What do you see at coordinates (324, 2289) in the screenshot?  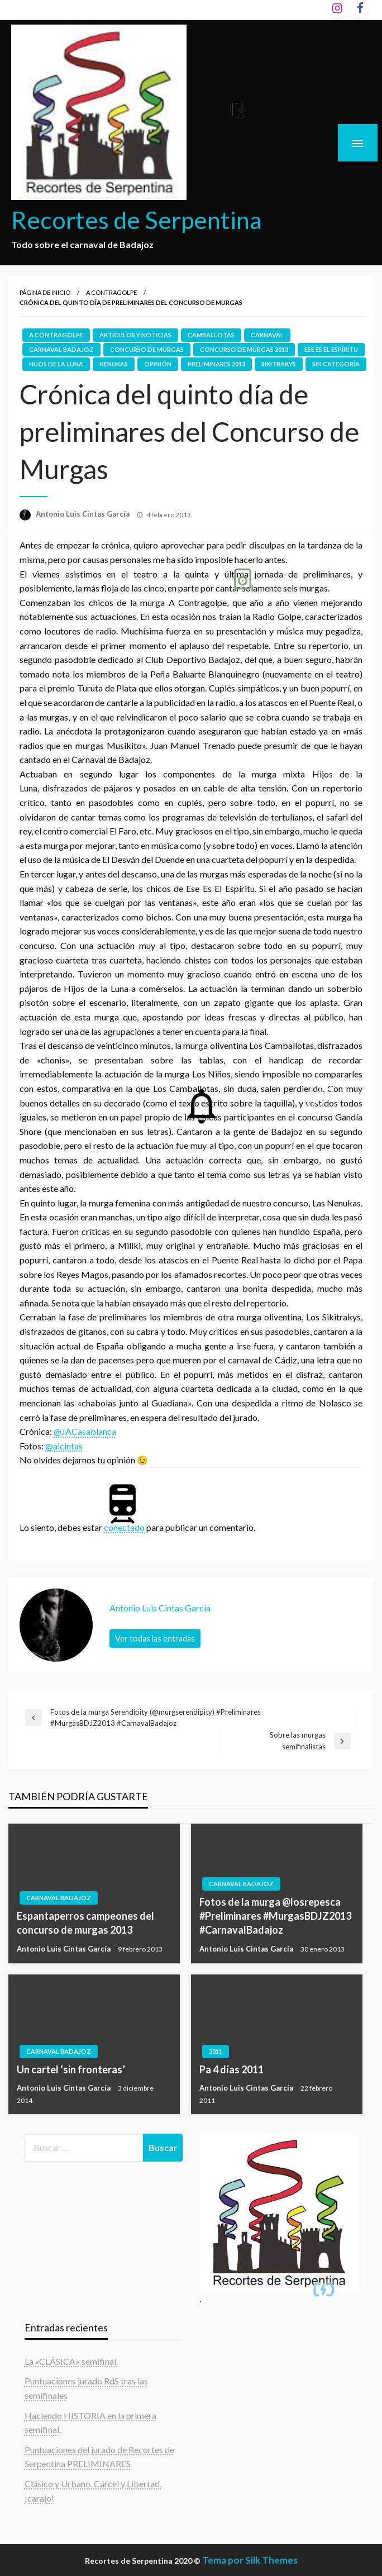 I see `indicates device is currently charging` at bounding box center [324, 2289].